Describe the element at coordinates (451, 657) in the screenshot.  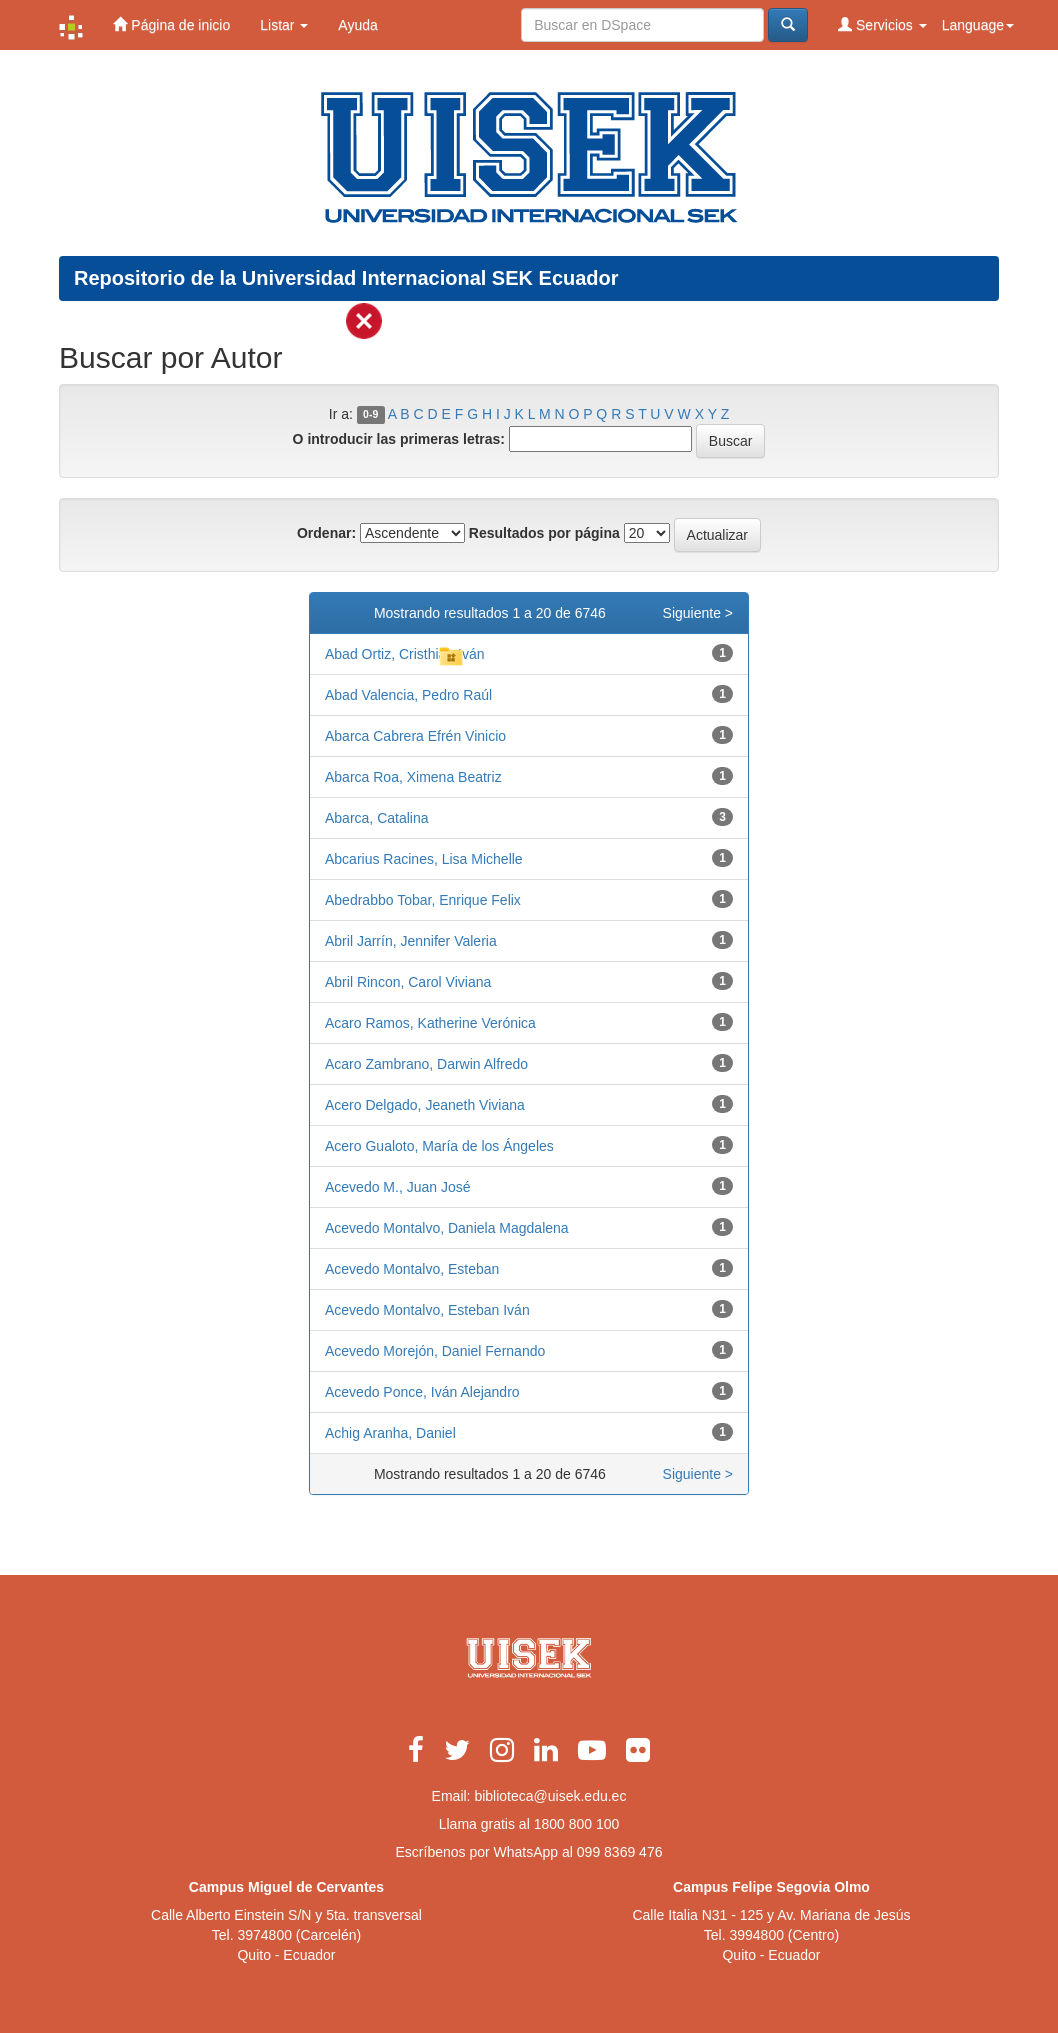
I see `open the apps folder` at that location.